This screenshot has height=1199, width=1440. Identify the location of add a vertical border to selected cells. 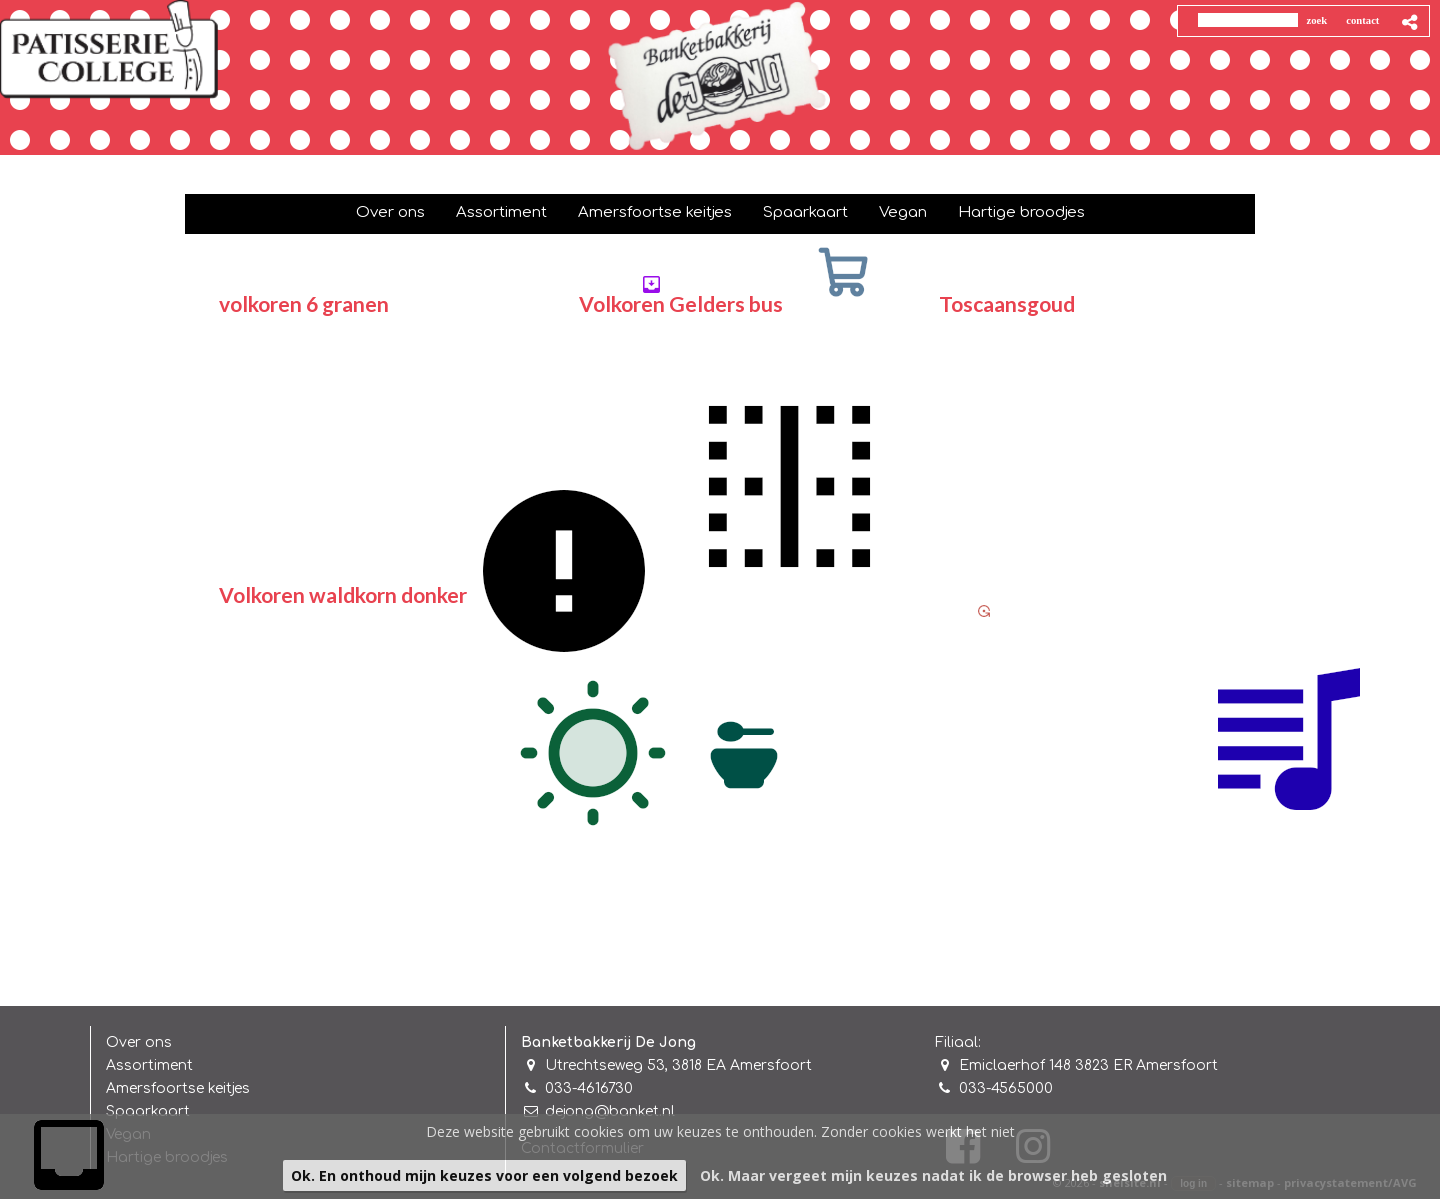
(789, 486).